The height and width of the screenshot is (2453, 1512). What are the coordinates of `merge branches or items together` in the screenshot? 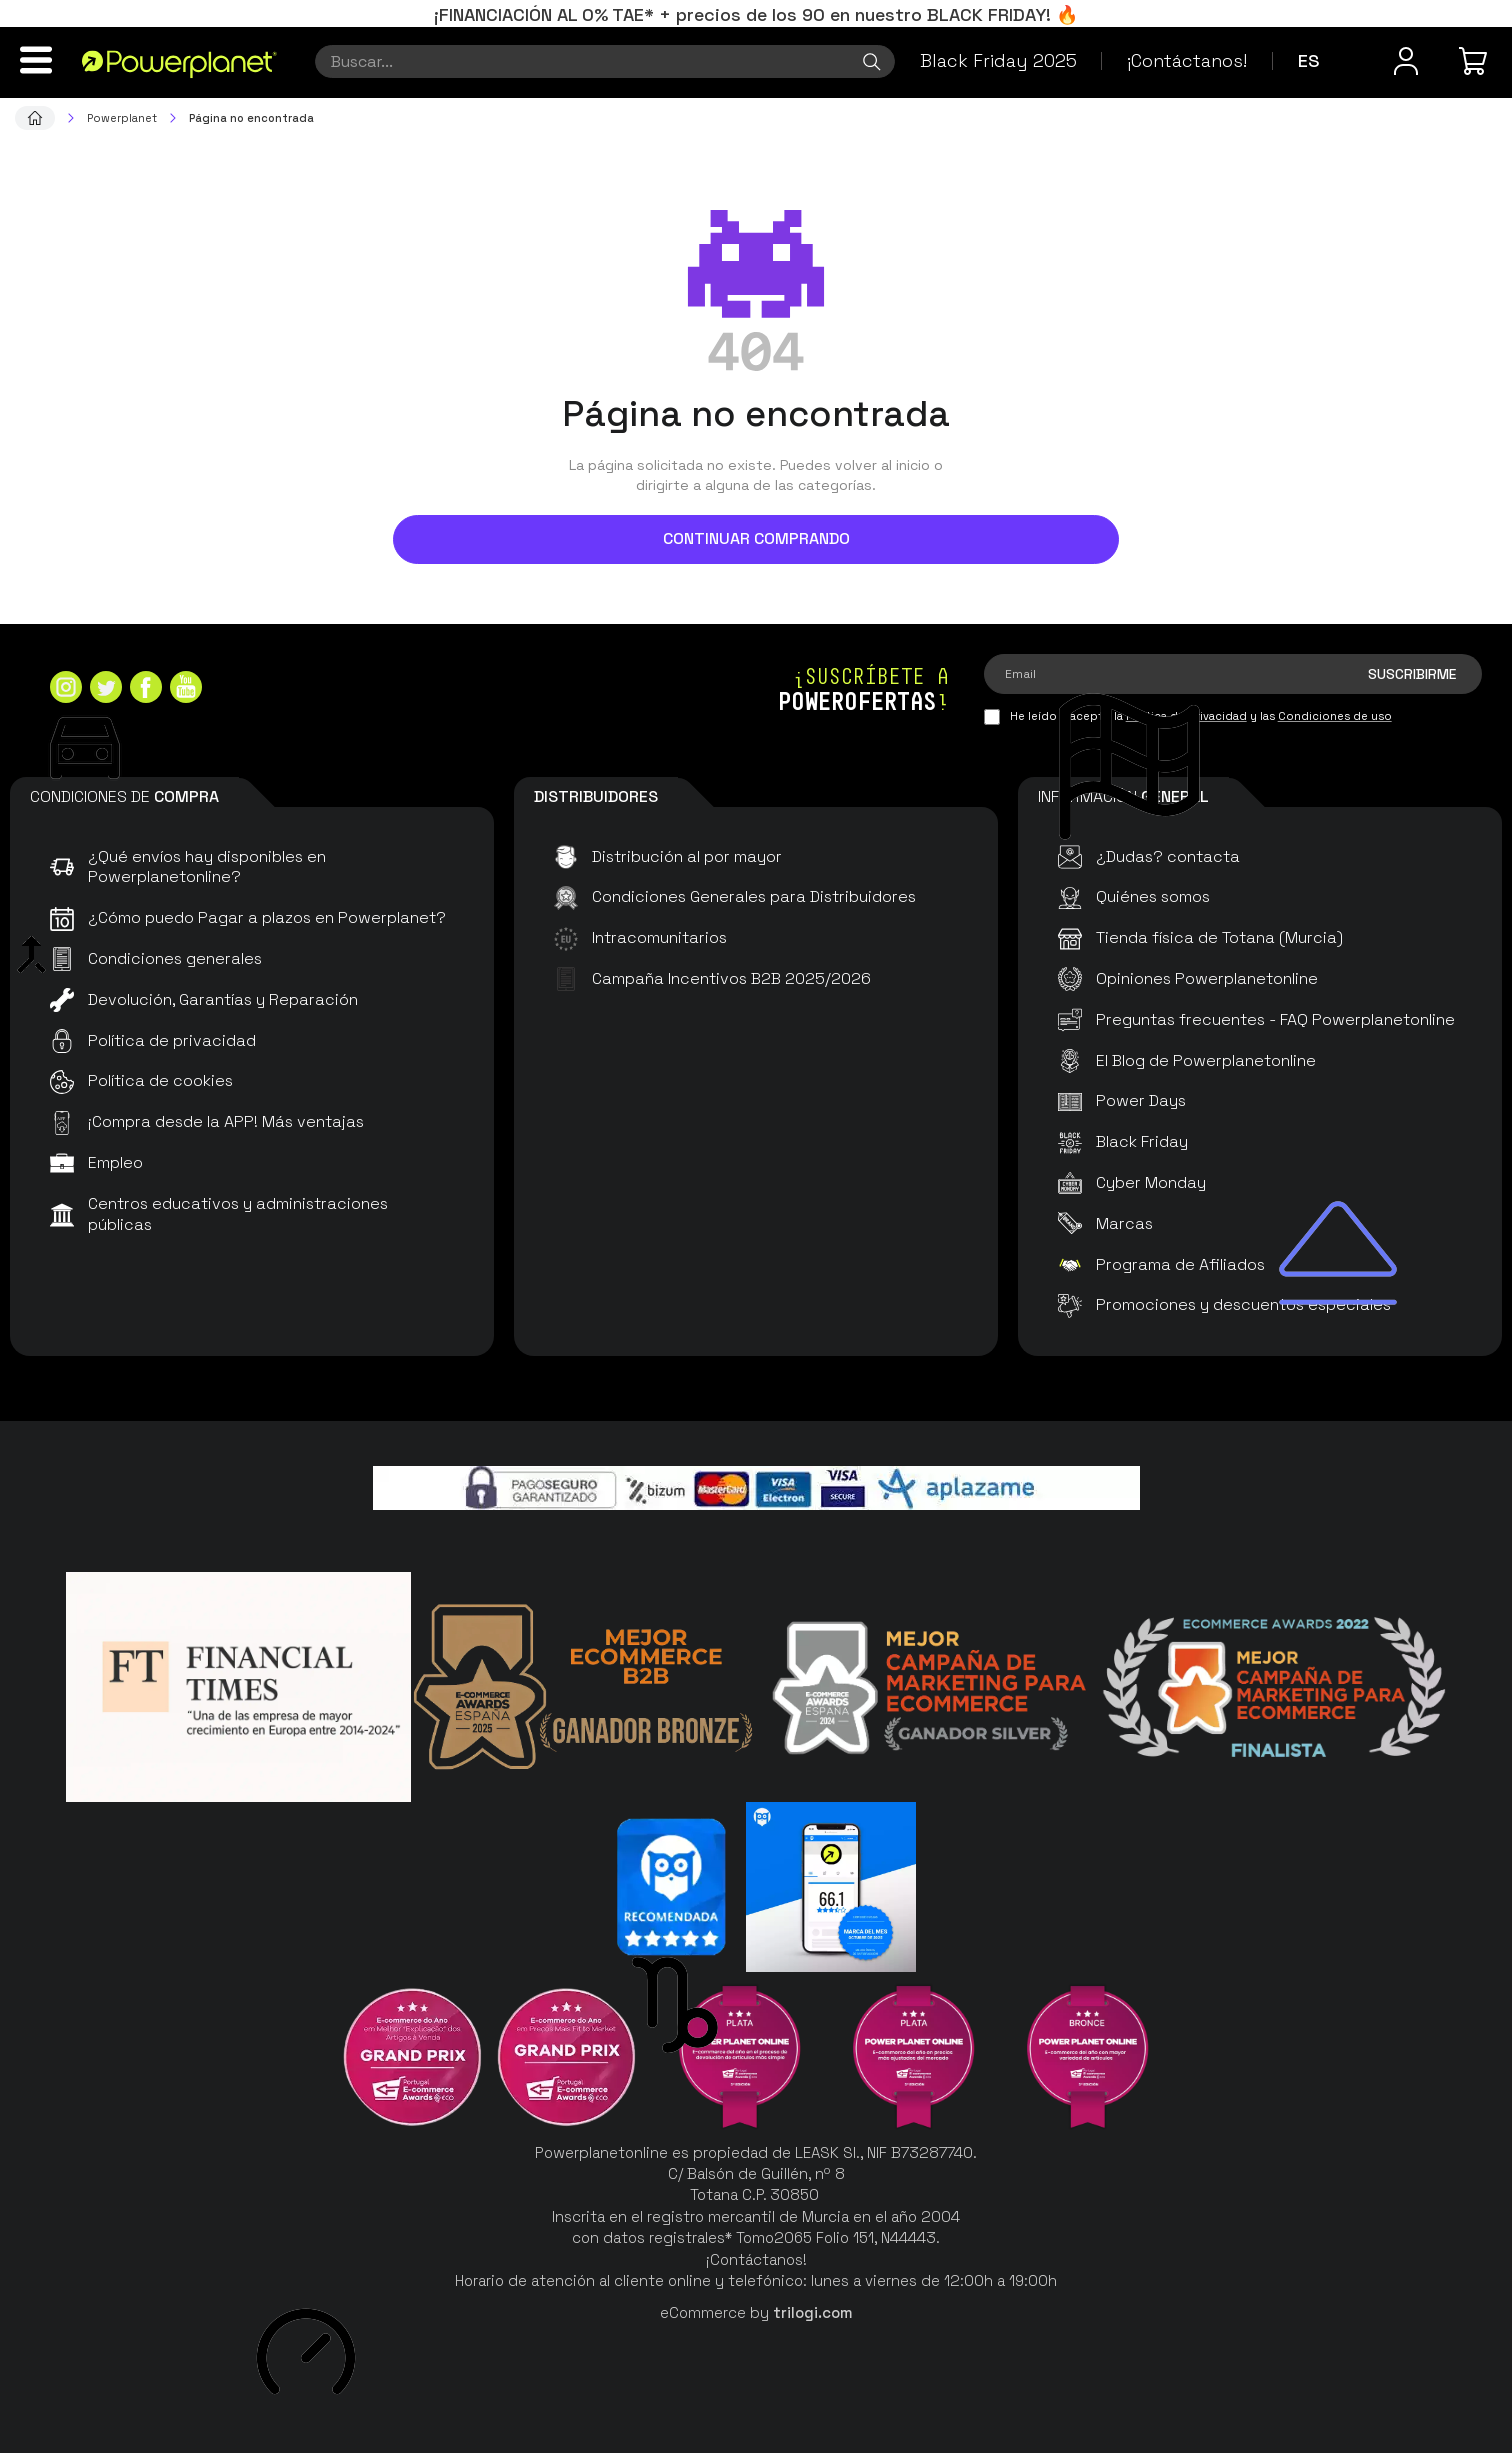 It's located at (31, 954).